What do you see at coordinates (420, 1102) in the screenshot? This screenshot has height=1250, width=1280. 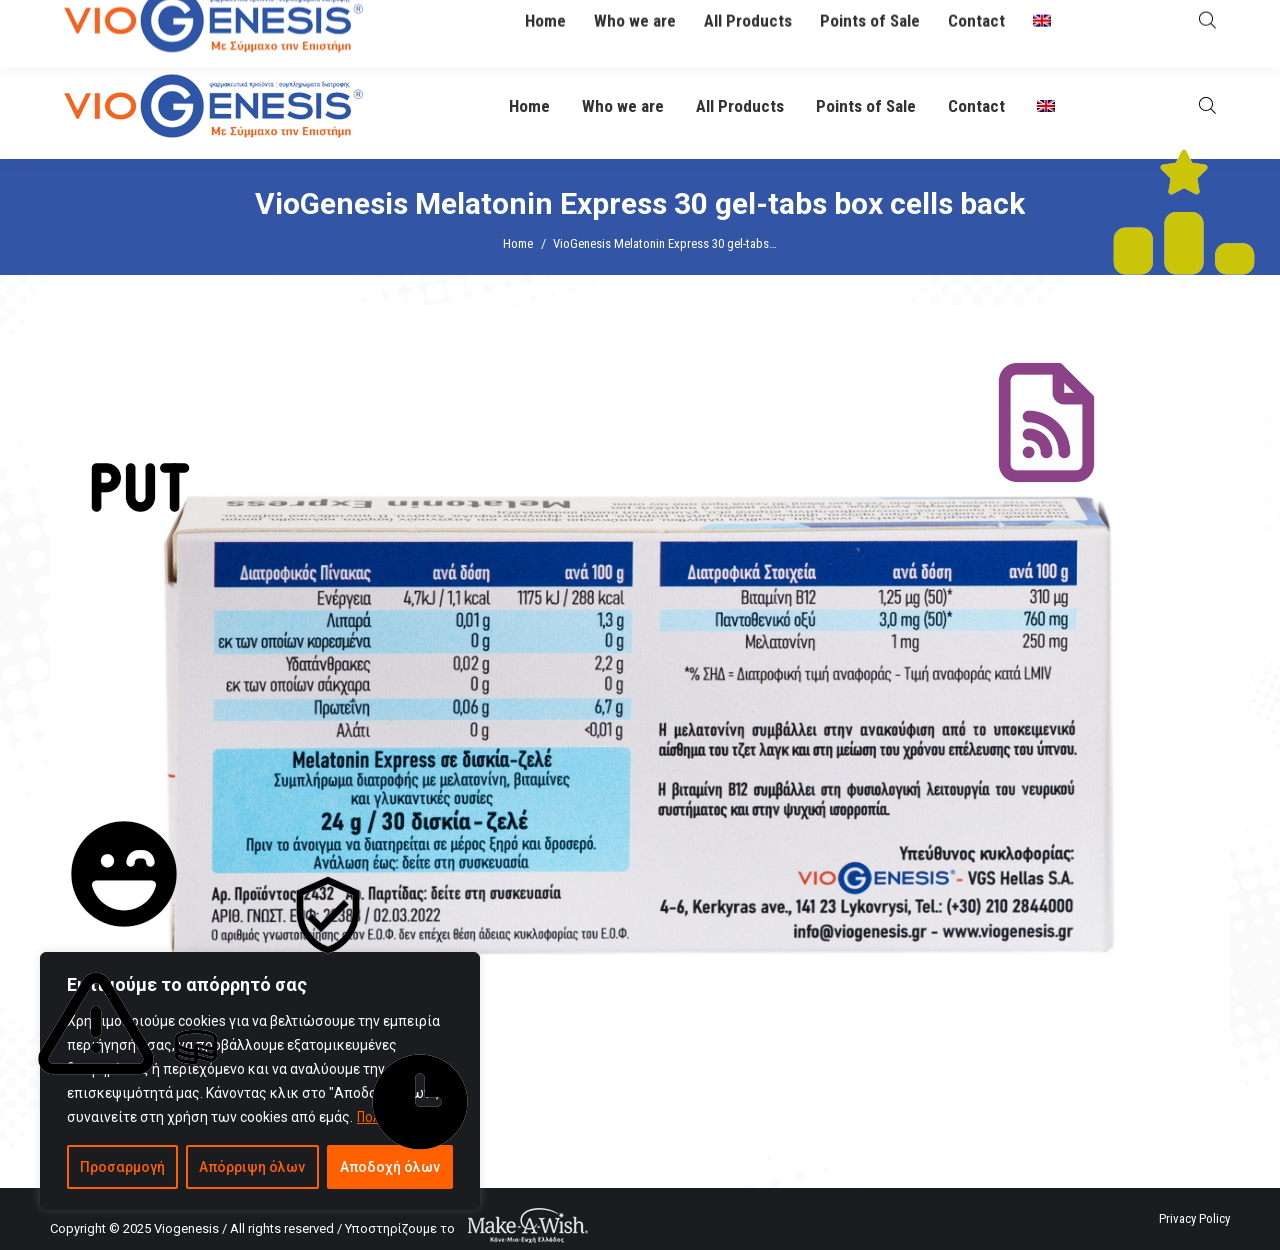 I see `view current time` at bounding box center [420, 1102].